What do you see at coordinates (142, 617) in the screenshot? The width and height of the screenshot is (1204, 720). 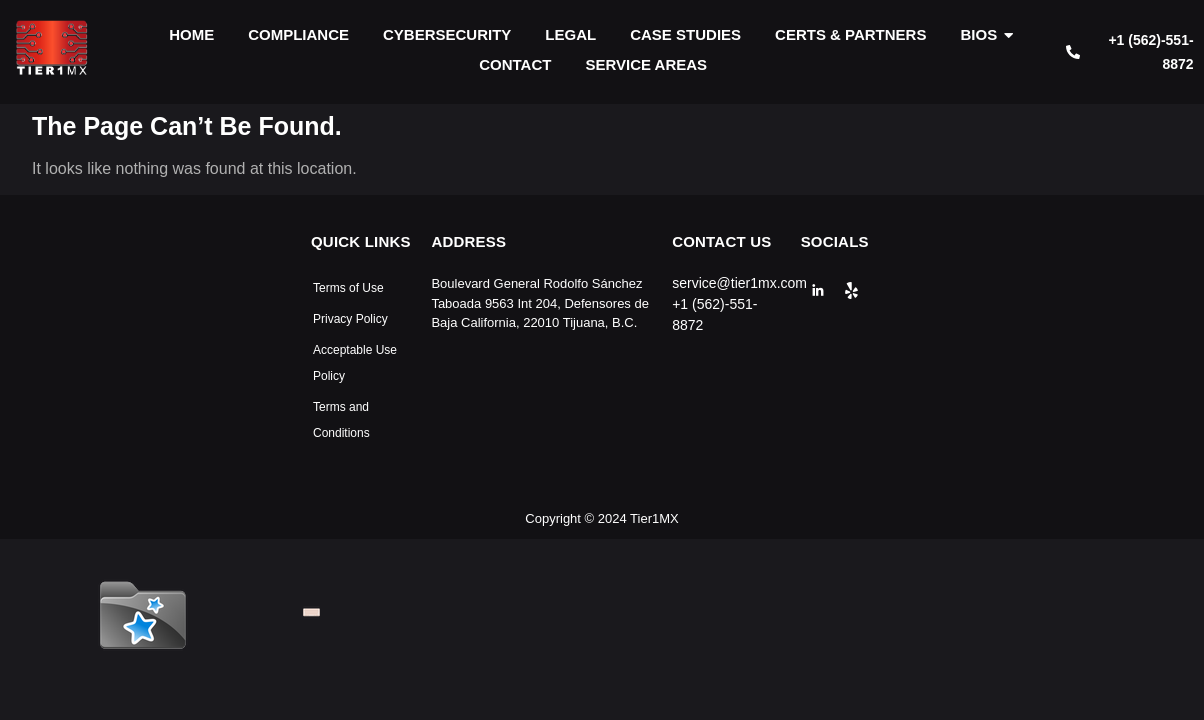 I see `open your Anki flashcard collection folder` at bounding box center [142, 617].